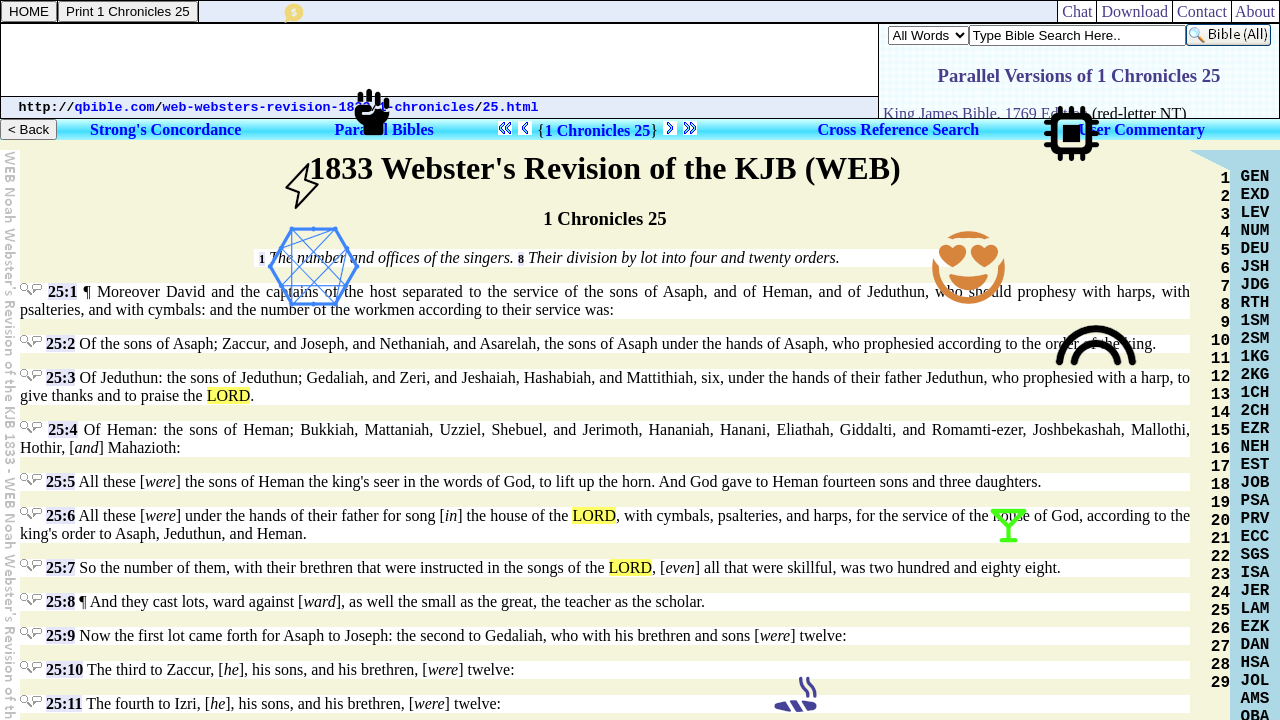 The height and width of the screenshot is (720, 1280). Describe the element at coordinates (795, 695) in the screenshot. I see `indicates cannabis or smoking-related content` at that location.